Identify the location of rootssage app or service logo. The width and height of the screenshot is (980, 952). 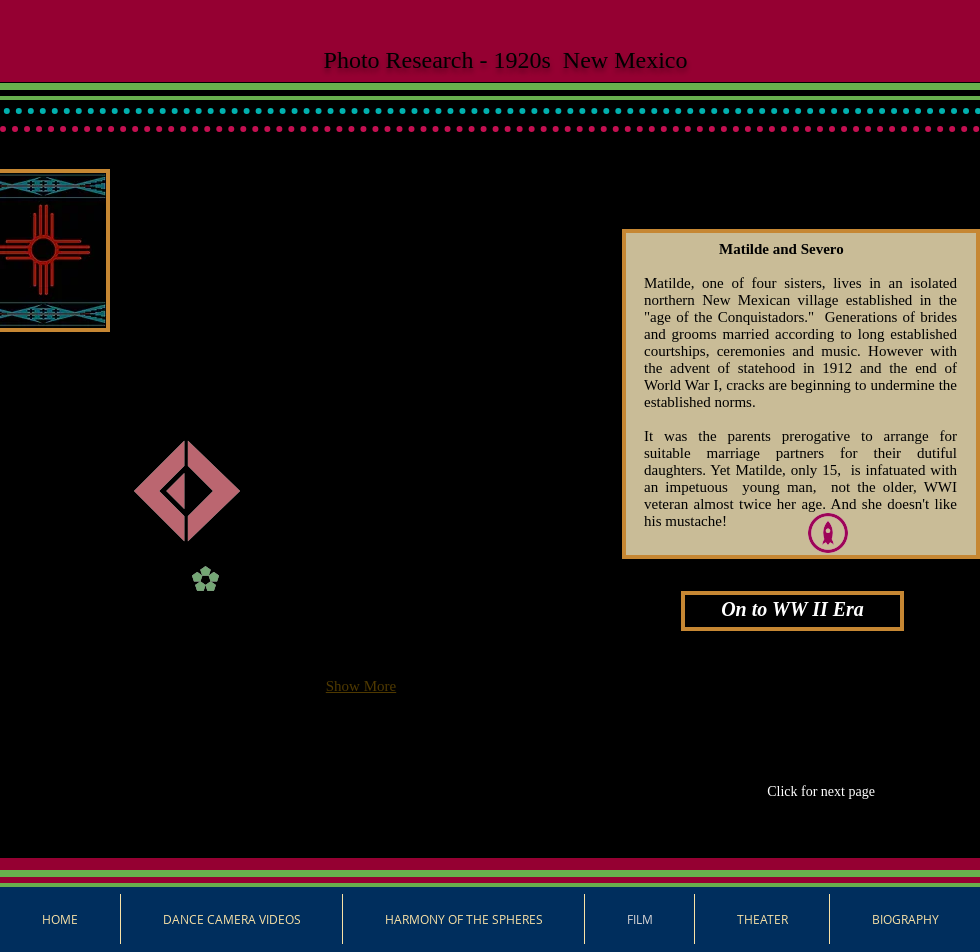
(205, 578).